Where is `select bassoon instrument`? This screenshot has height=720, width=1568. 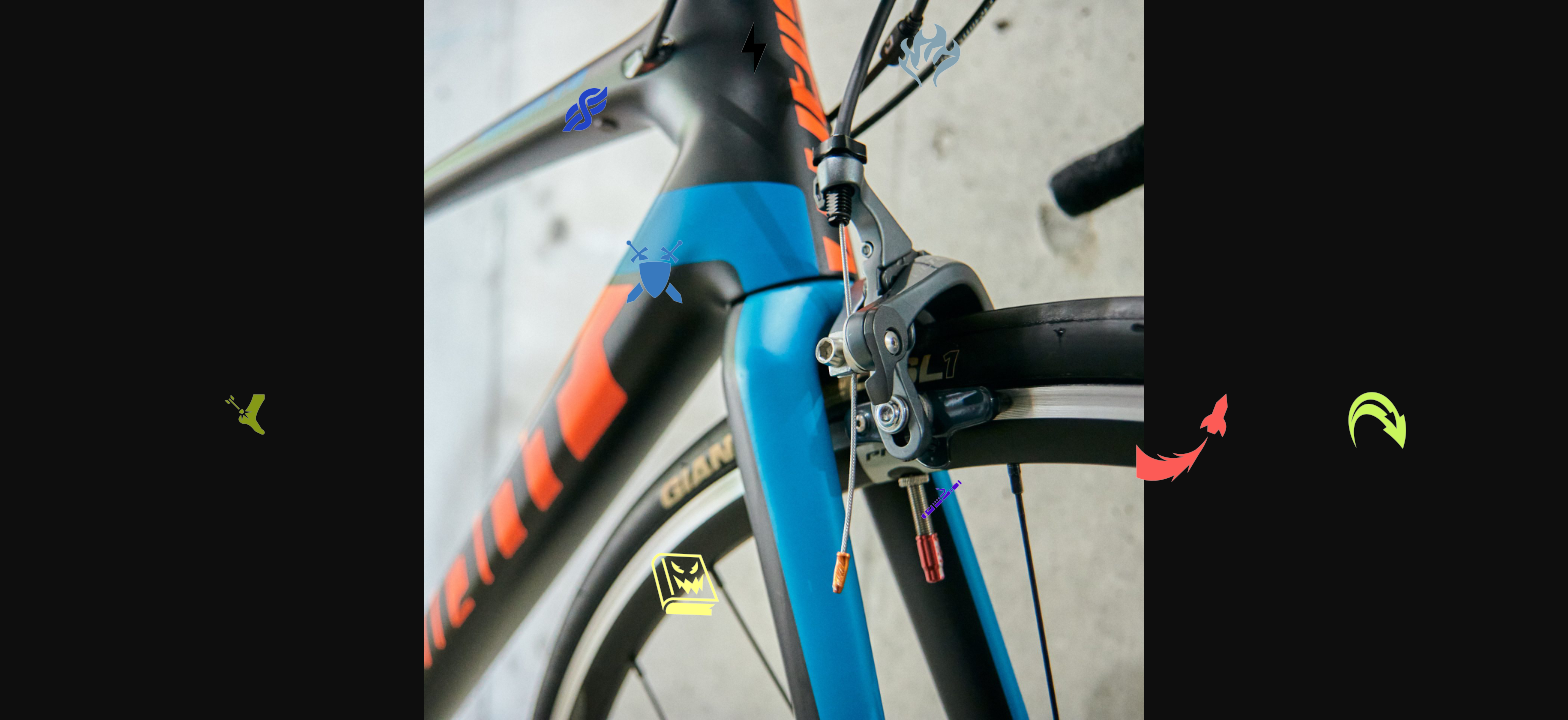 select bassoon instrument is located at coordinates (941, 499).